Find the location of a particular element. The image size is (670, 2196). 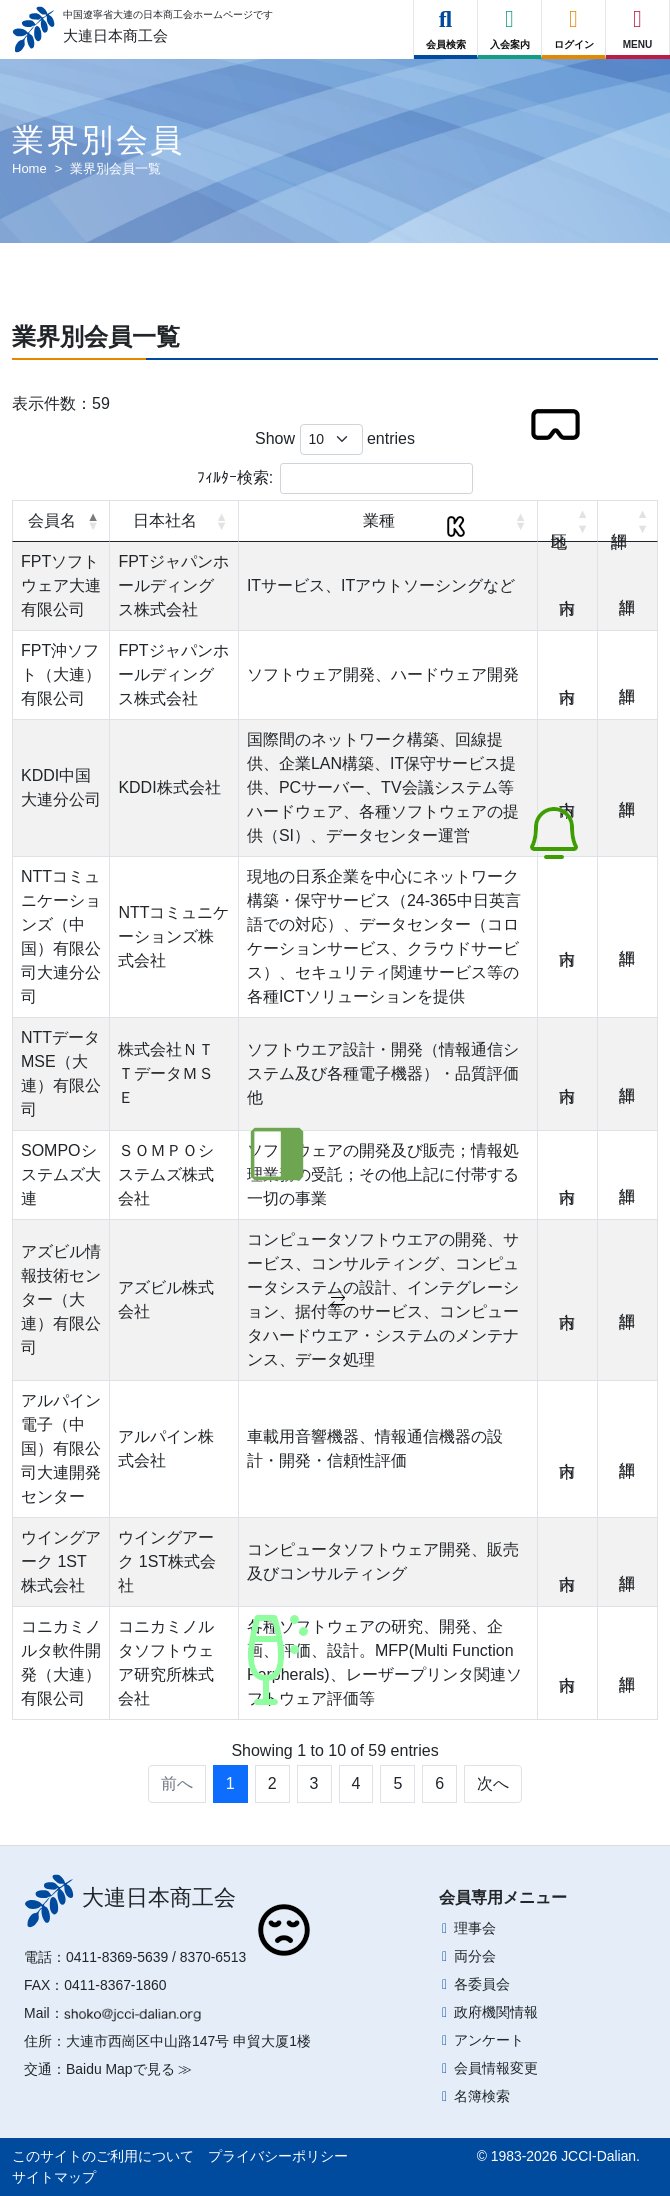

toggle the right sidebar panel is located at coordinates (277, 1154).